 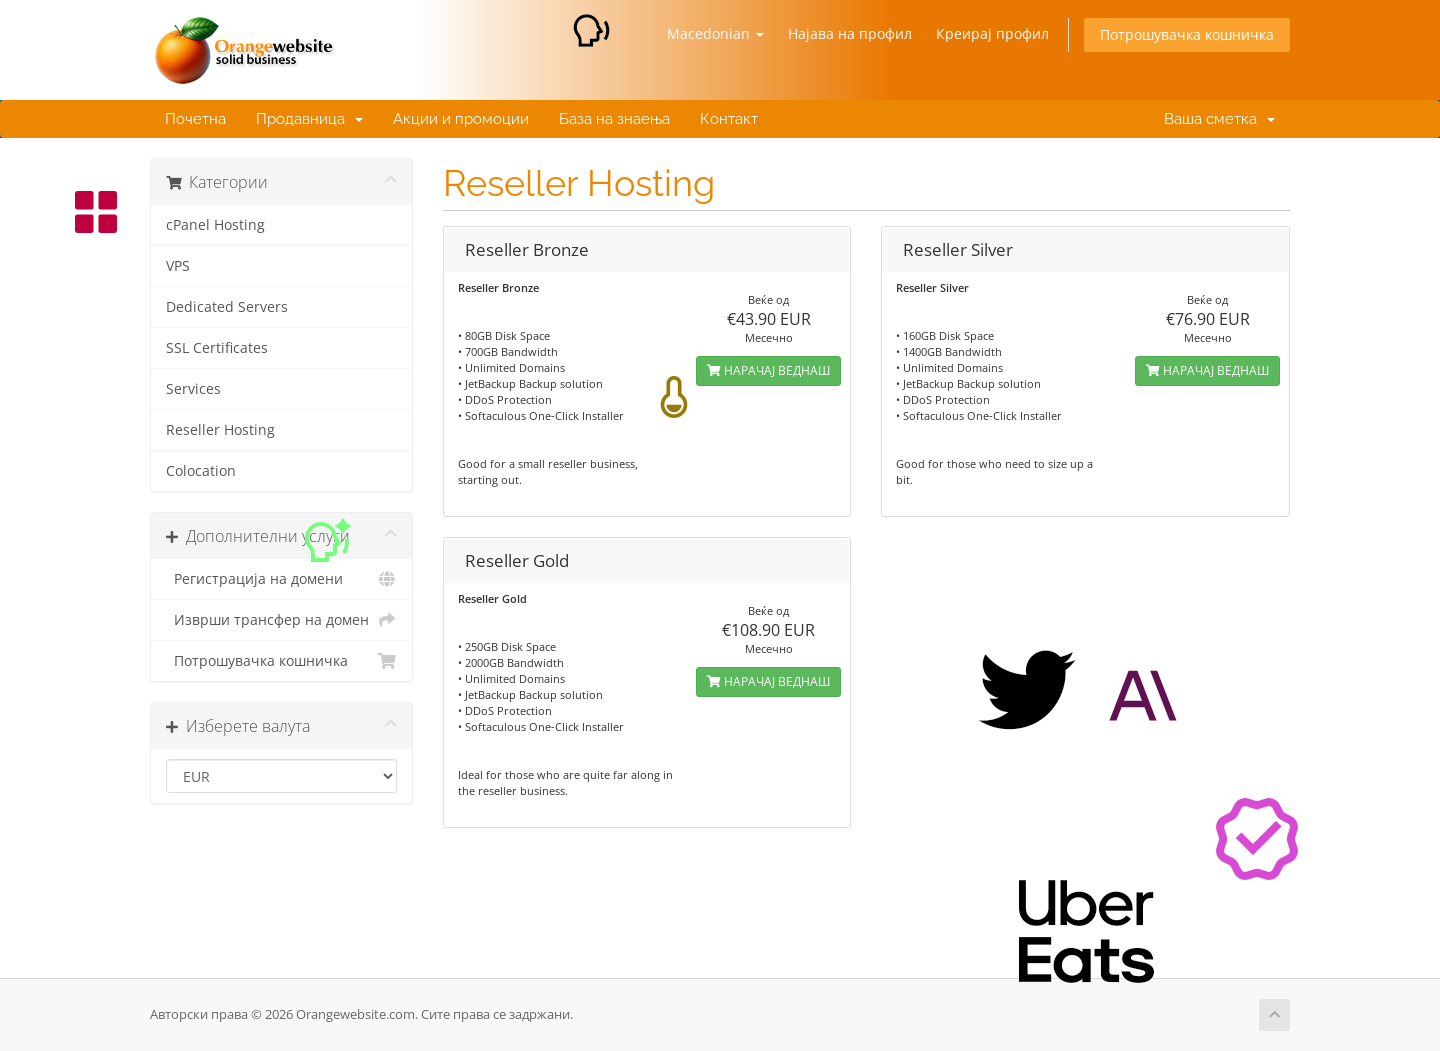 What do you see at coordinates (96, 212) in the screenshot?
I see `access app grid or menu` at bounding box center [96, 212].